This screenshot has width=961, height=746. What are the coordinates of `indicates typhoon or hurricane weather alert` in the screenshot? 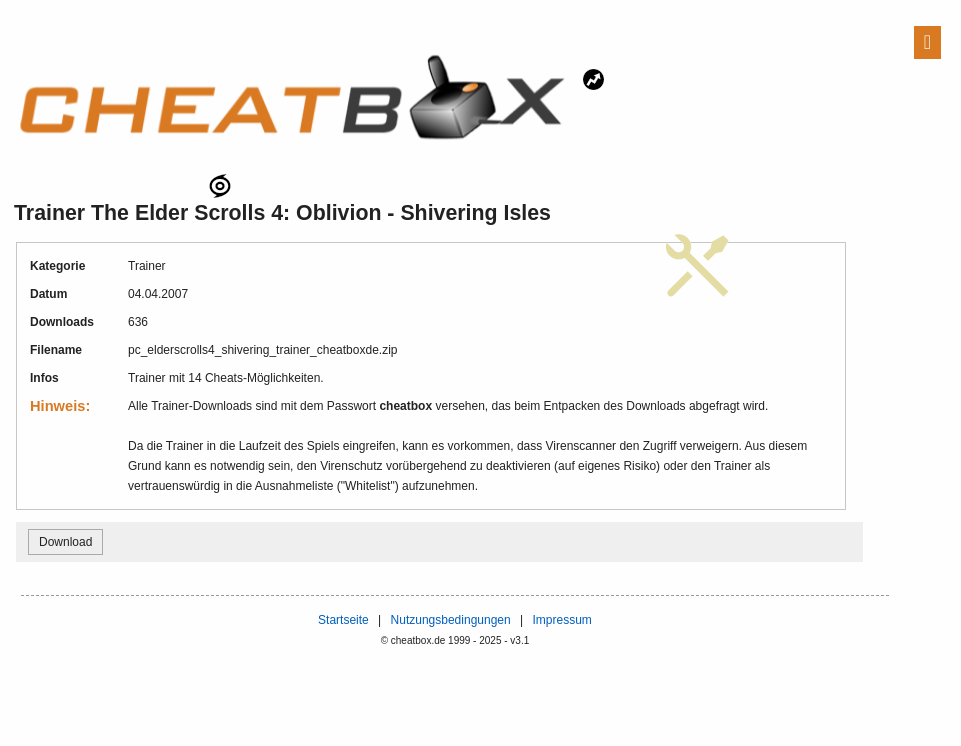 It's located at (220, 186).